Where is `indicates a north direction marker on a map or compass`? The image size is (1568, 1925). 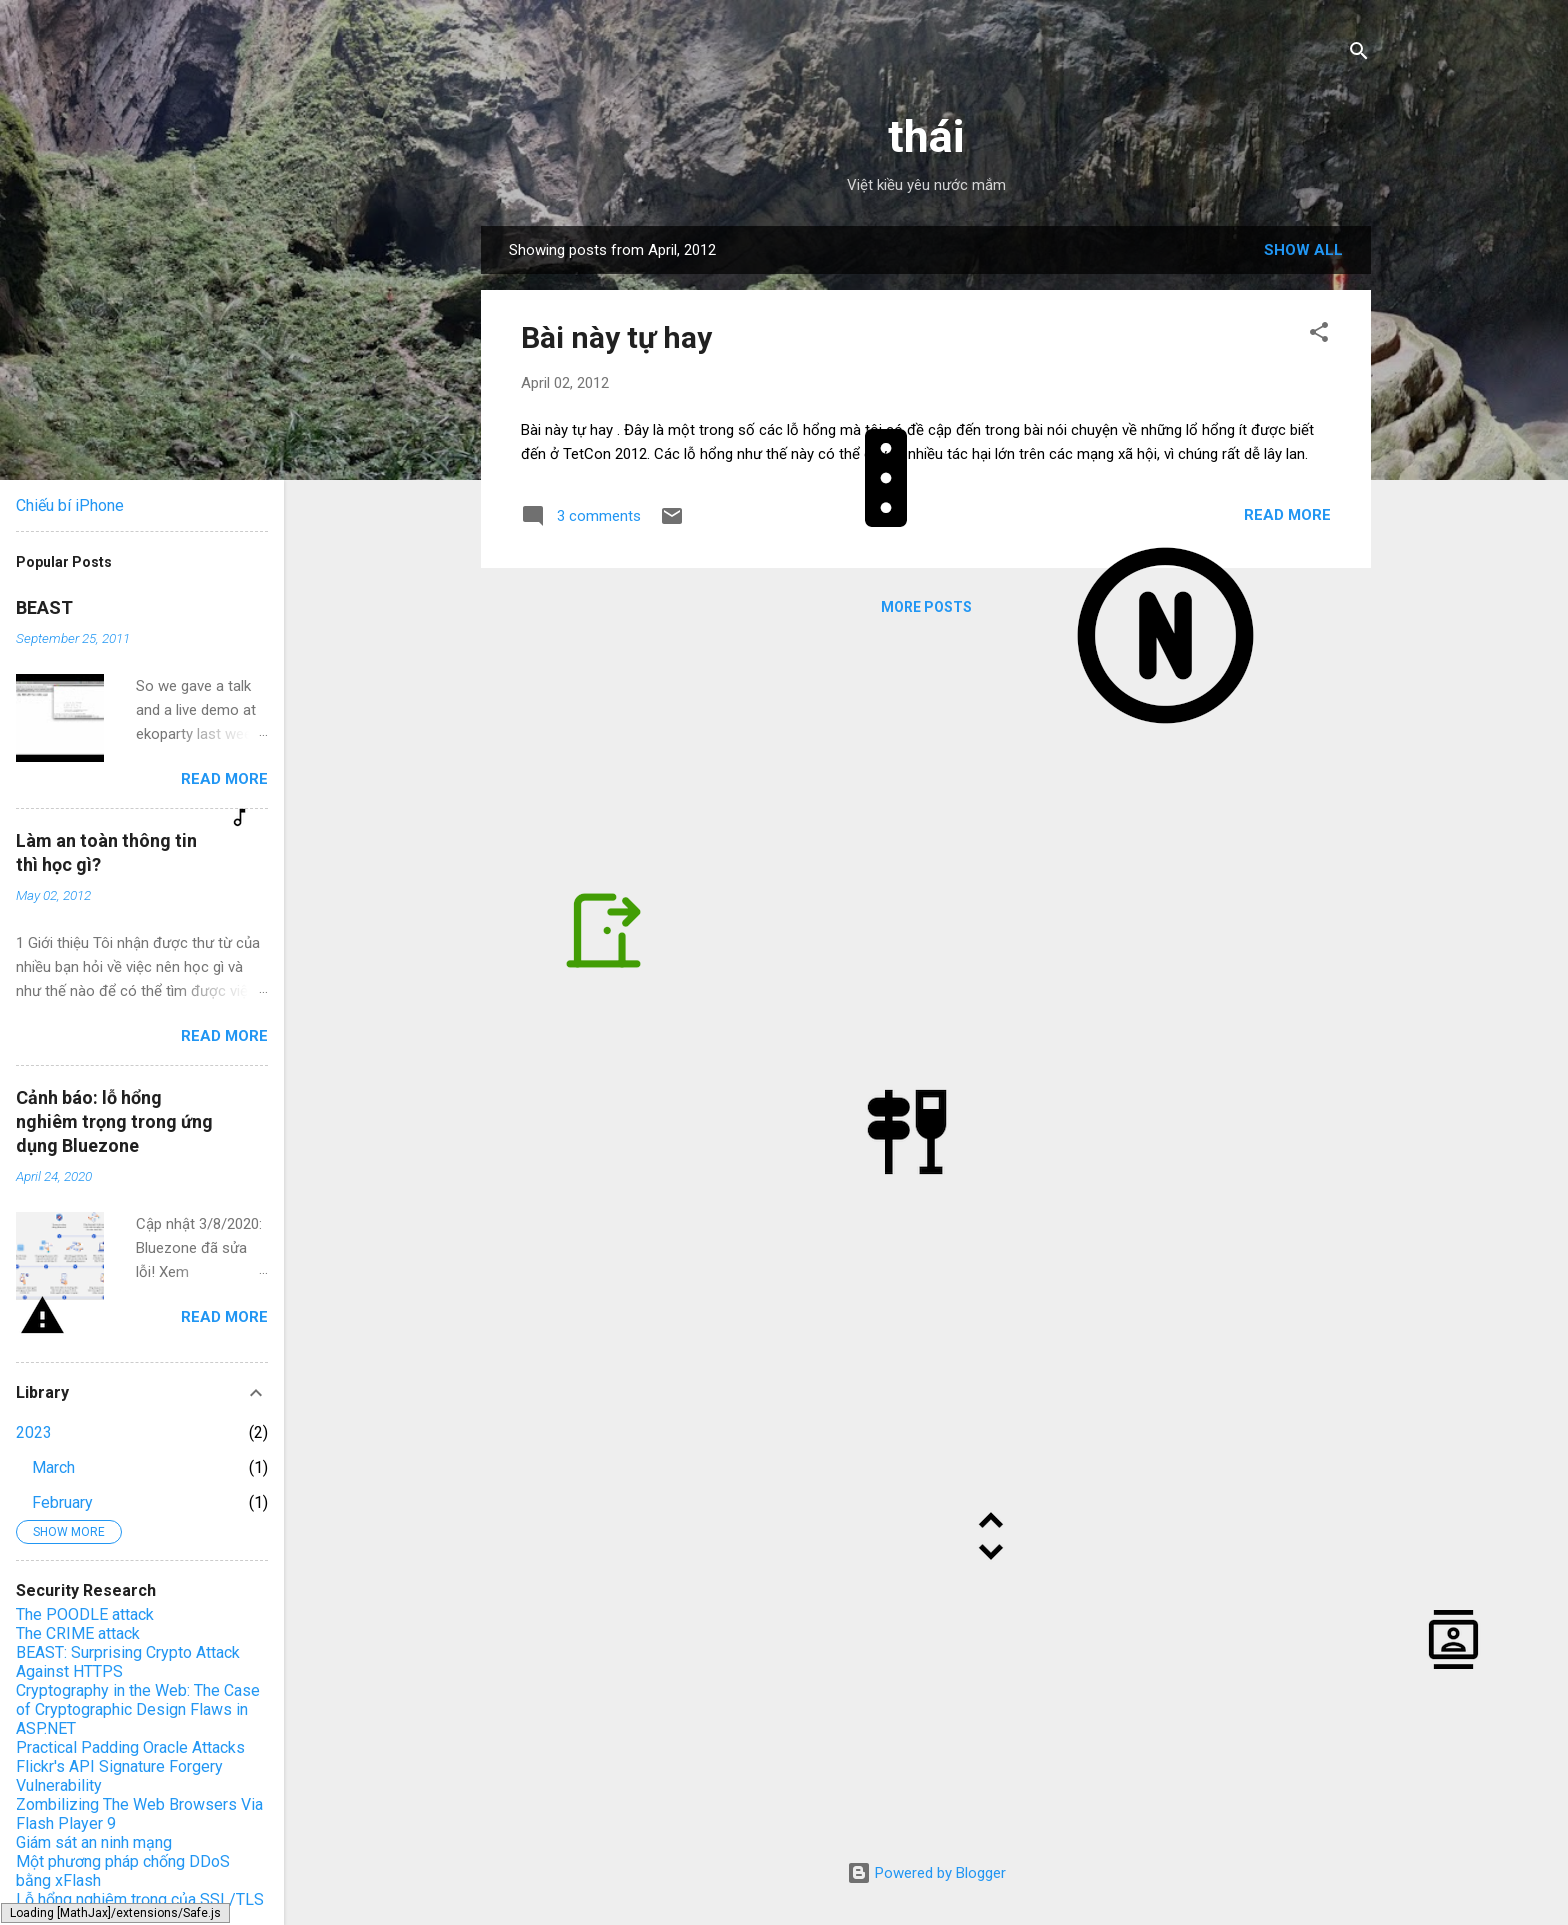 indicates a north direction marker on a map or compass is located at coordinates (1165, 635).